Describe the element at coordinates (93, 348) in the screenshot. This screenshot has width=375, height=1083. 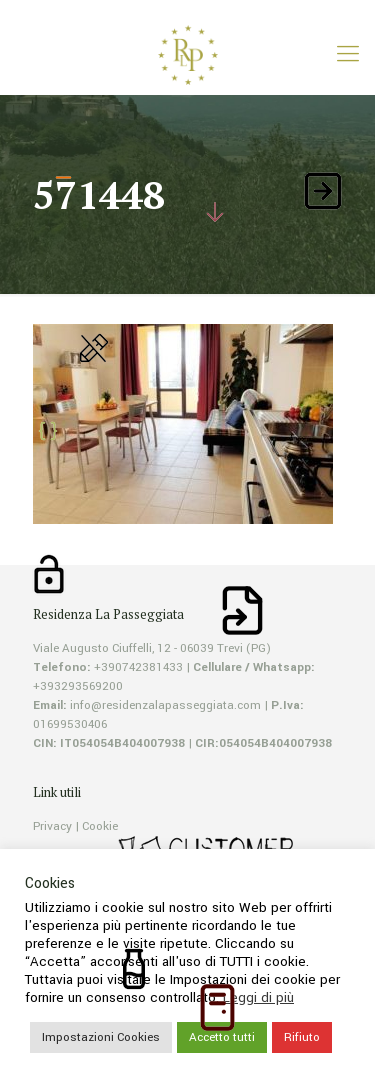
I see `editing is disabled or unavailable` at that location.